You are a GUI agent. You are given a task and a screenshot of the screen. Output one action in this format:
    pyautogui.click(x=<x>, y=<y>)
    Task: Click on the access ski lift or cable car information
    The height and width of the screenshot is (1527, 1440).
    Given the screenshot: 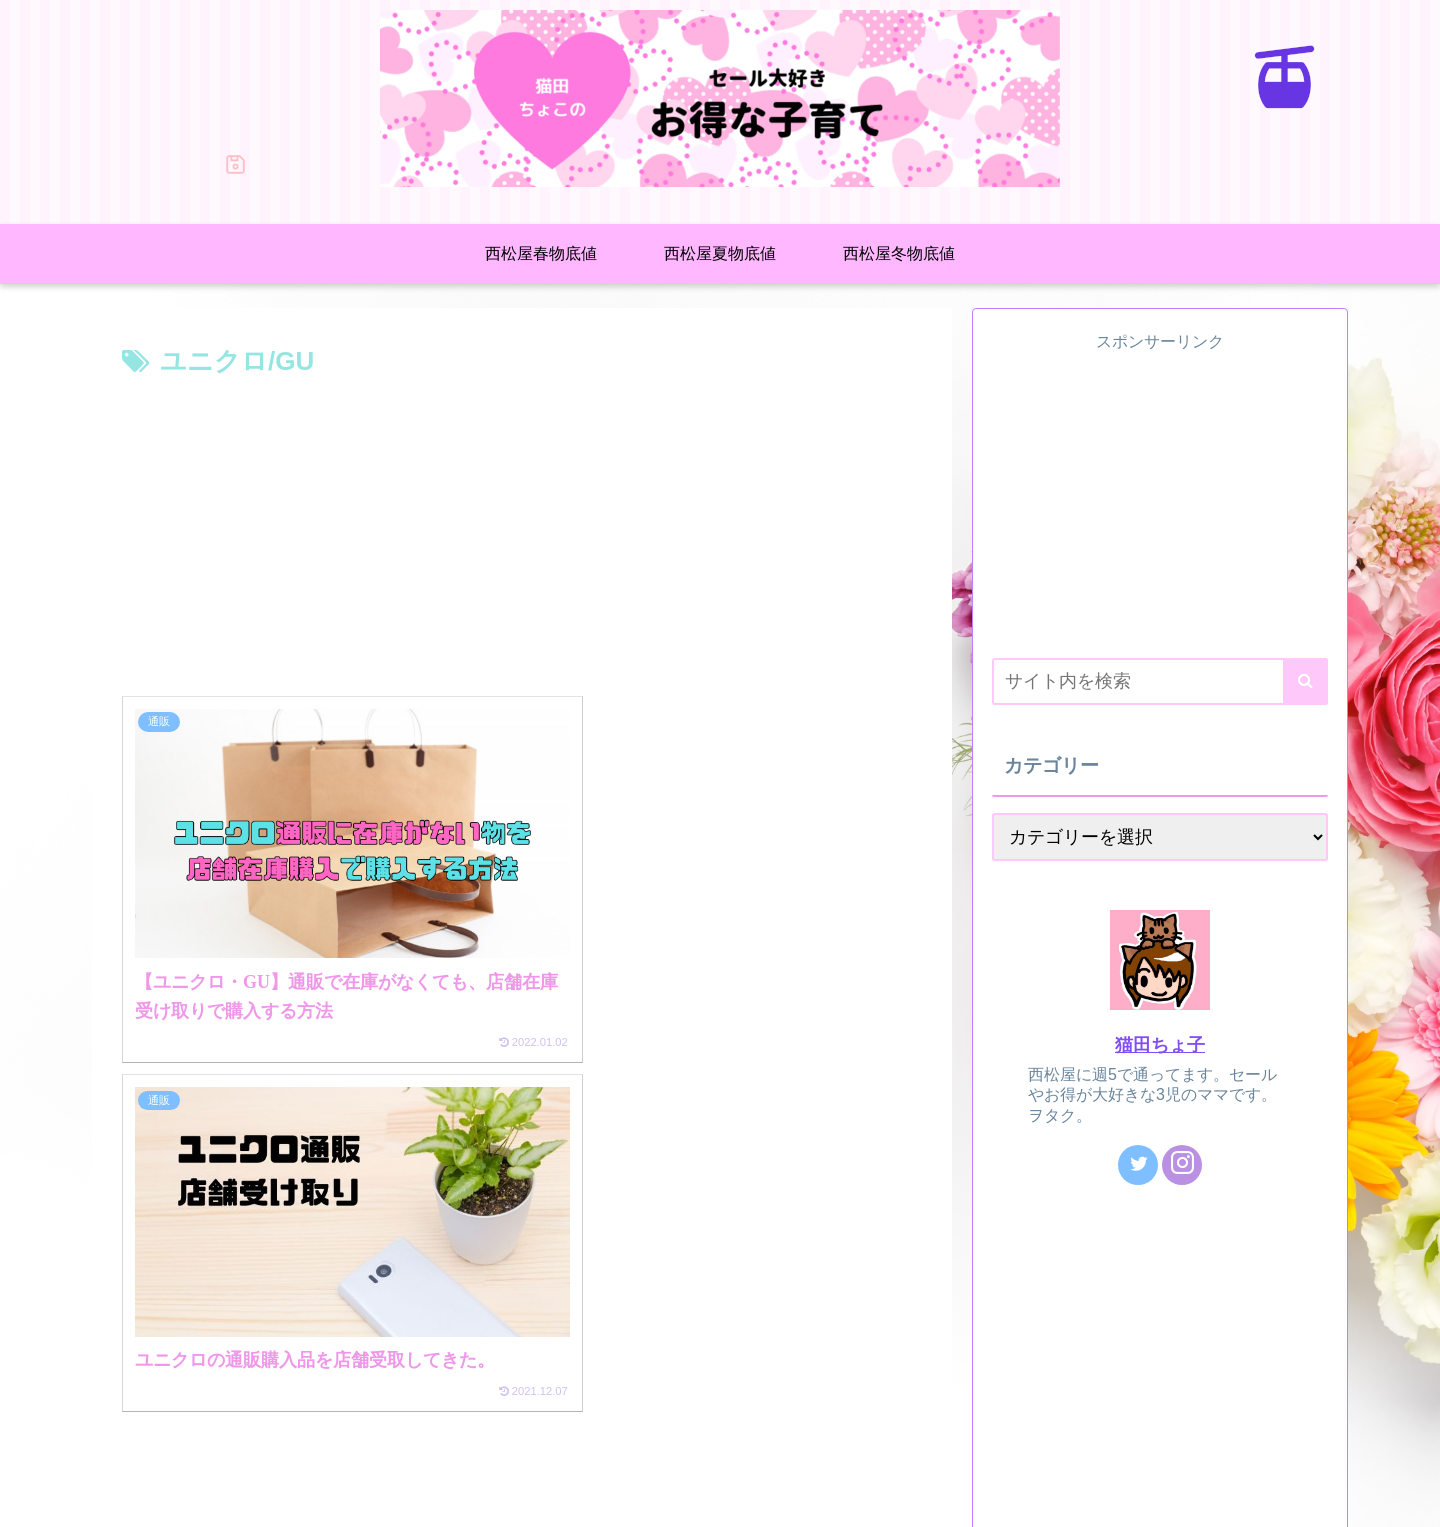 What is the action you would take?
    pyautogui.click(x=1284, y=78)
    